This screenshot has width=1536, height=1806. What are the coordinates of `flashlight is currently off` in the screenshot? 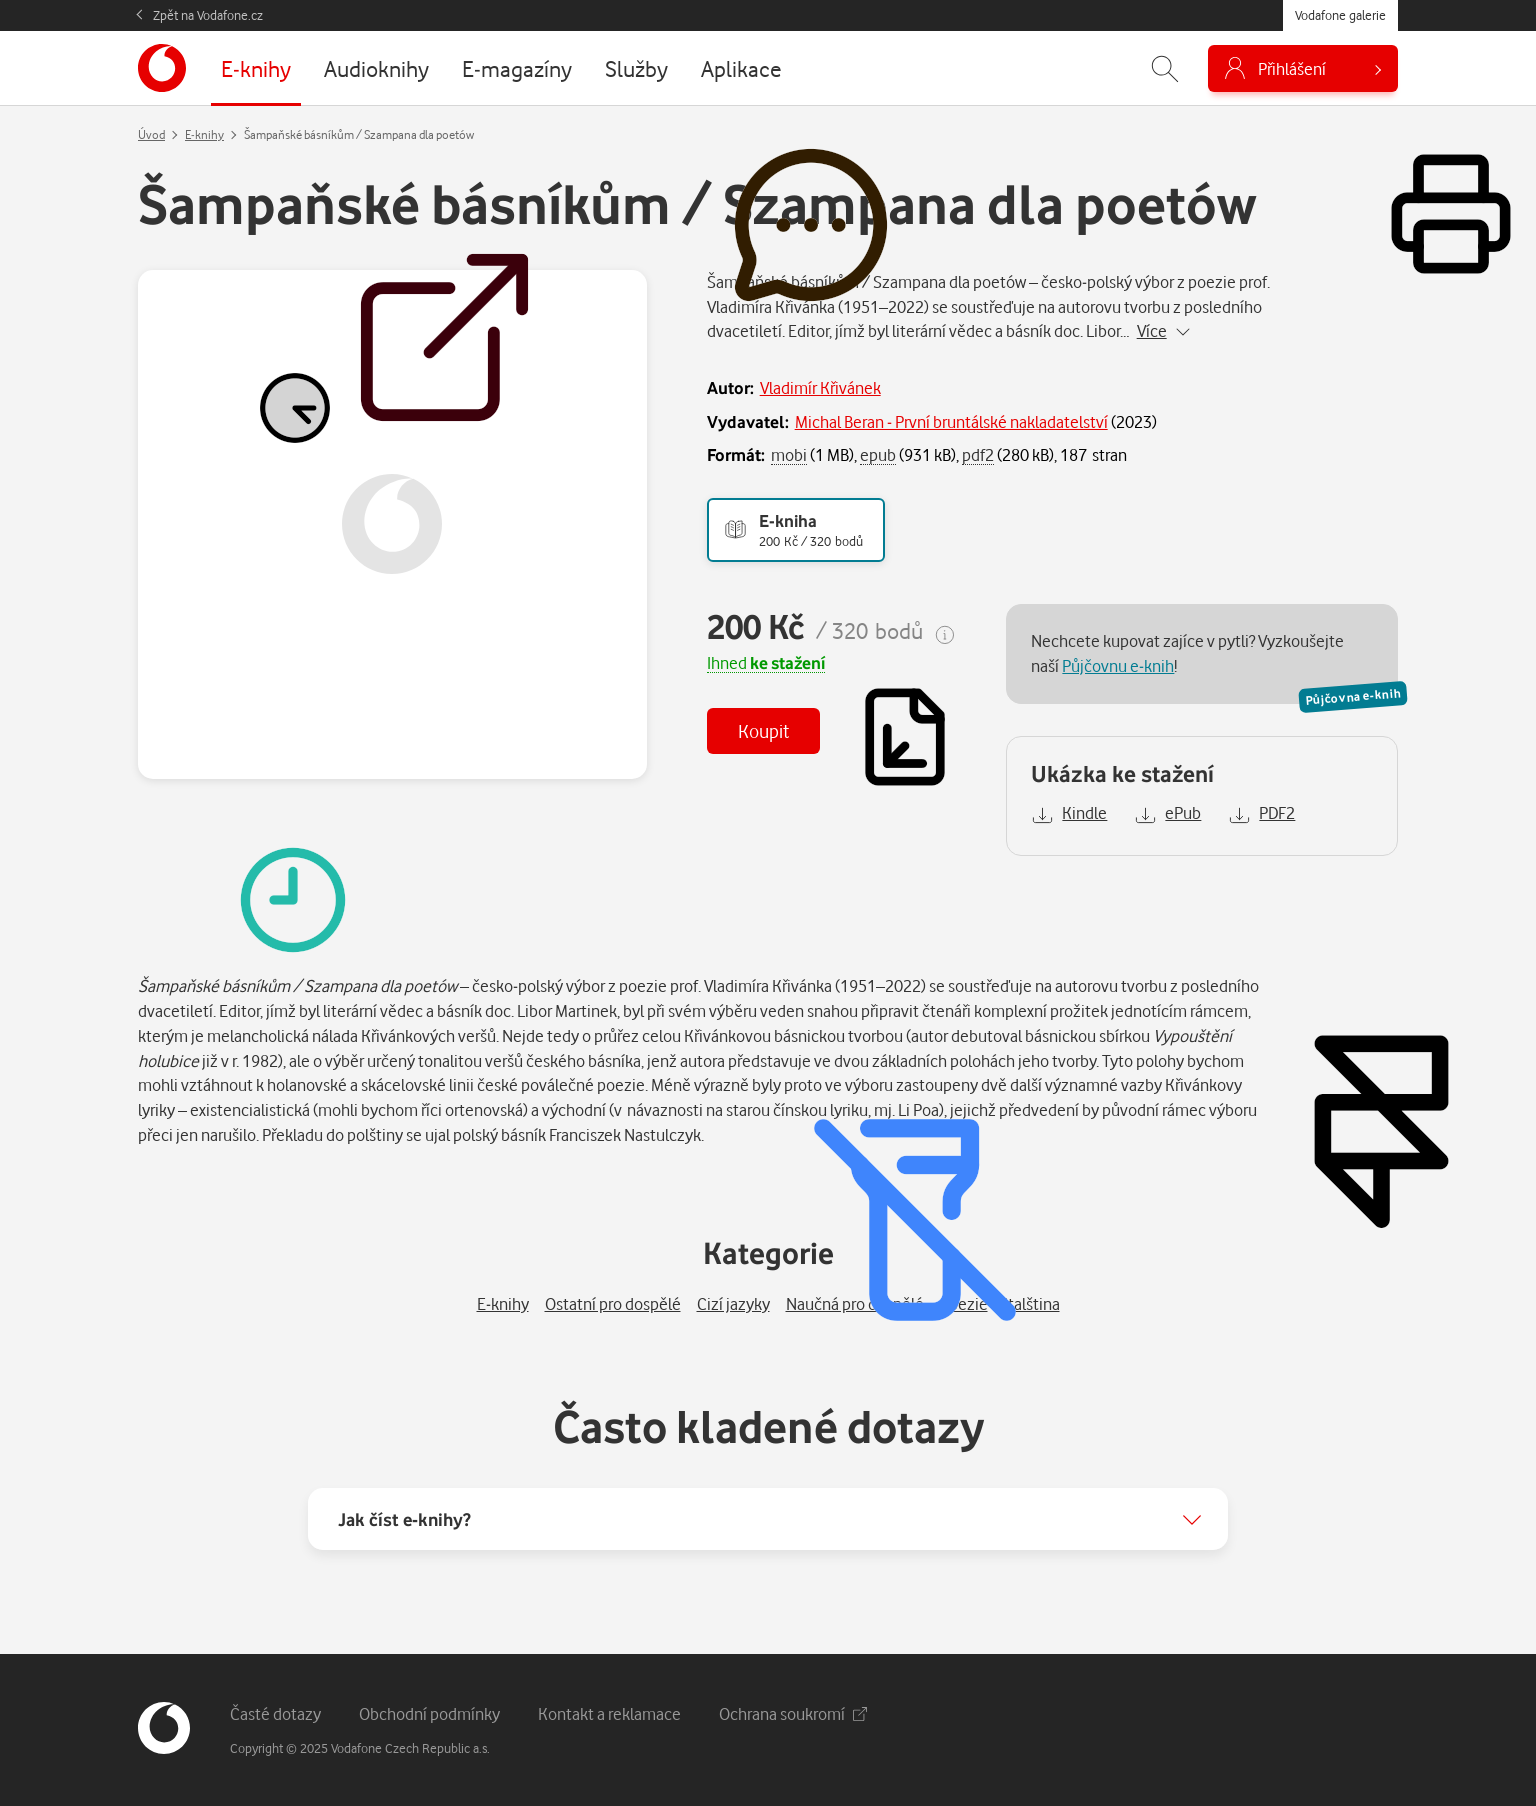 It's located at (915, 1220).